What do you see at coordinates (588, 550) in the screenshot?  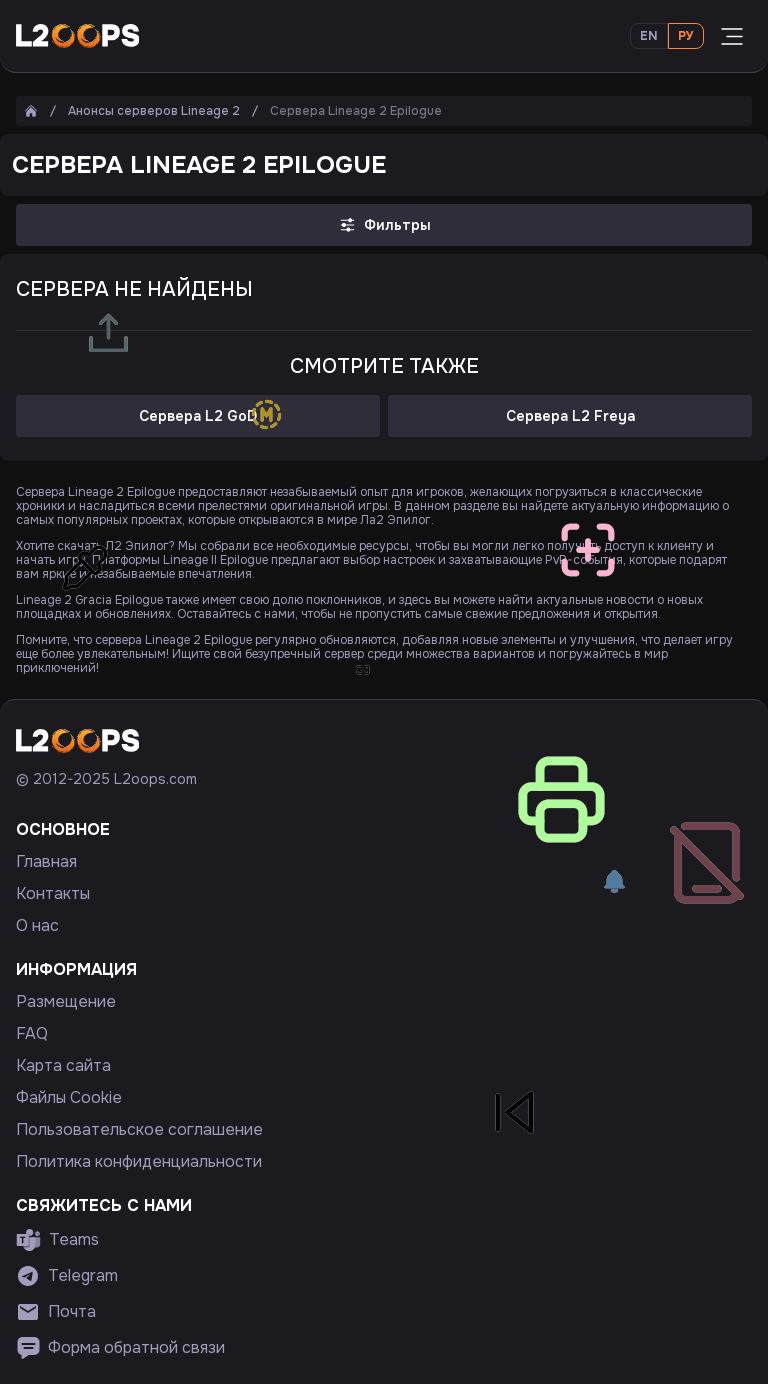 I see `center or focus on current location` at bounding box center [588, 550].